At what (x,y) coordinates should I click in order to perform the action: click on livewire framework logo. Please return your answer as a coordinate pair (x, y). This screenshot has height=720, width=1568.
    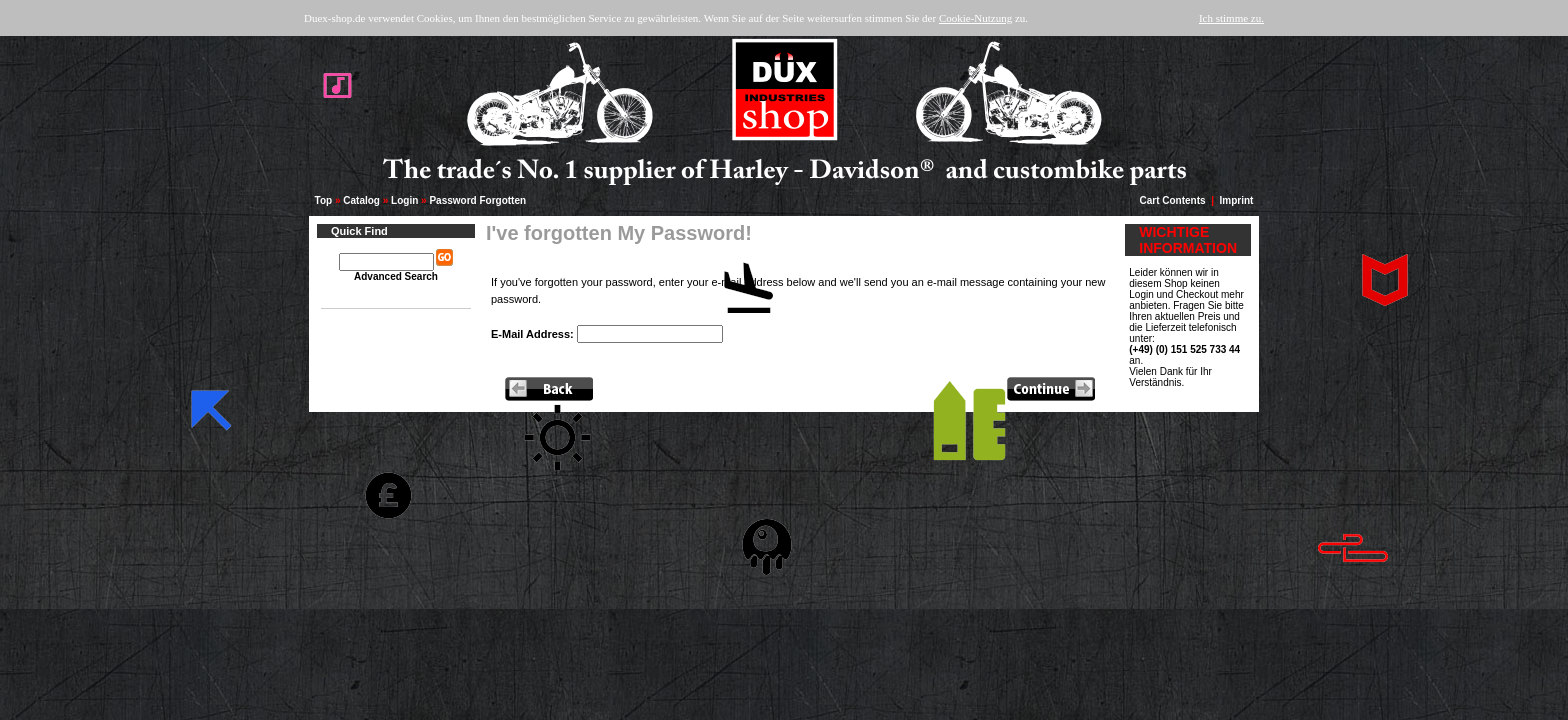
    Looking at the image, I should click on (767, 547).